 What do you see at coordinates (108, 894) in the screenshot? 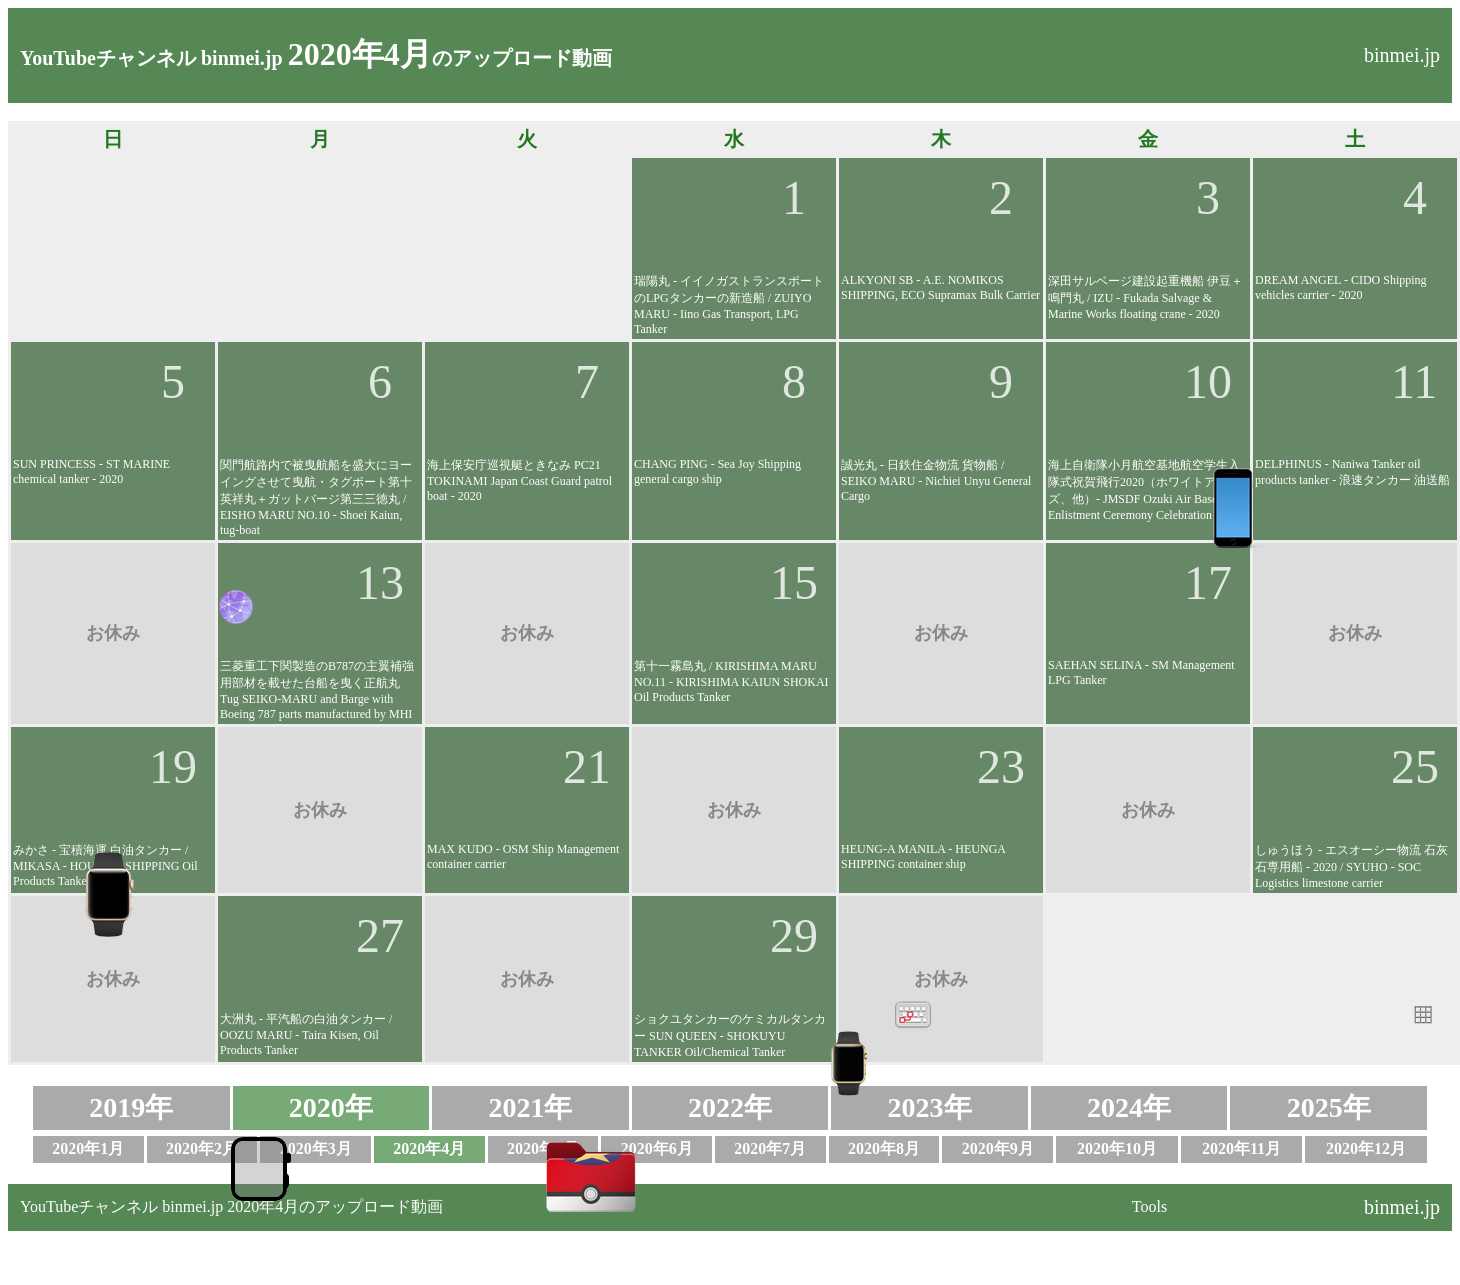
I see `manage connected Apple Watch device` at bounding box center [108, 894].